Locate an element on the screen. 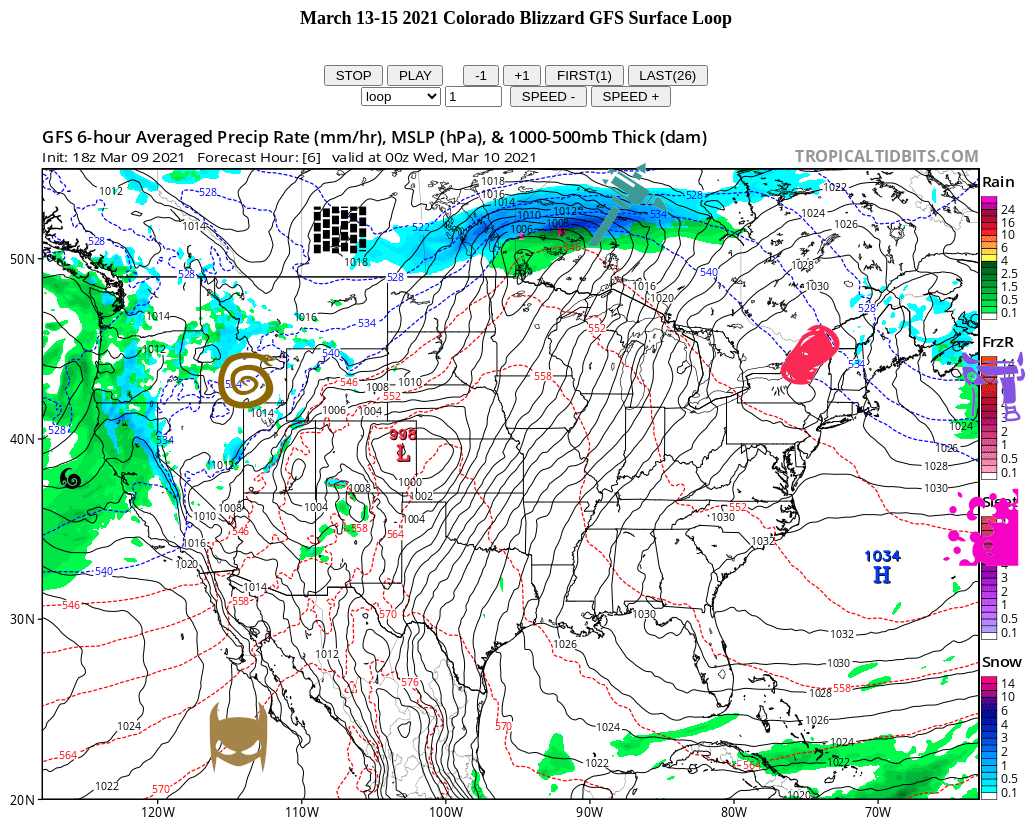 Image resolution: width=1032 pixels, height=835 pixels. equip saddle to mount is located at coordinates (993, 386).